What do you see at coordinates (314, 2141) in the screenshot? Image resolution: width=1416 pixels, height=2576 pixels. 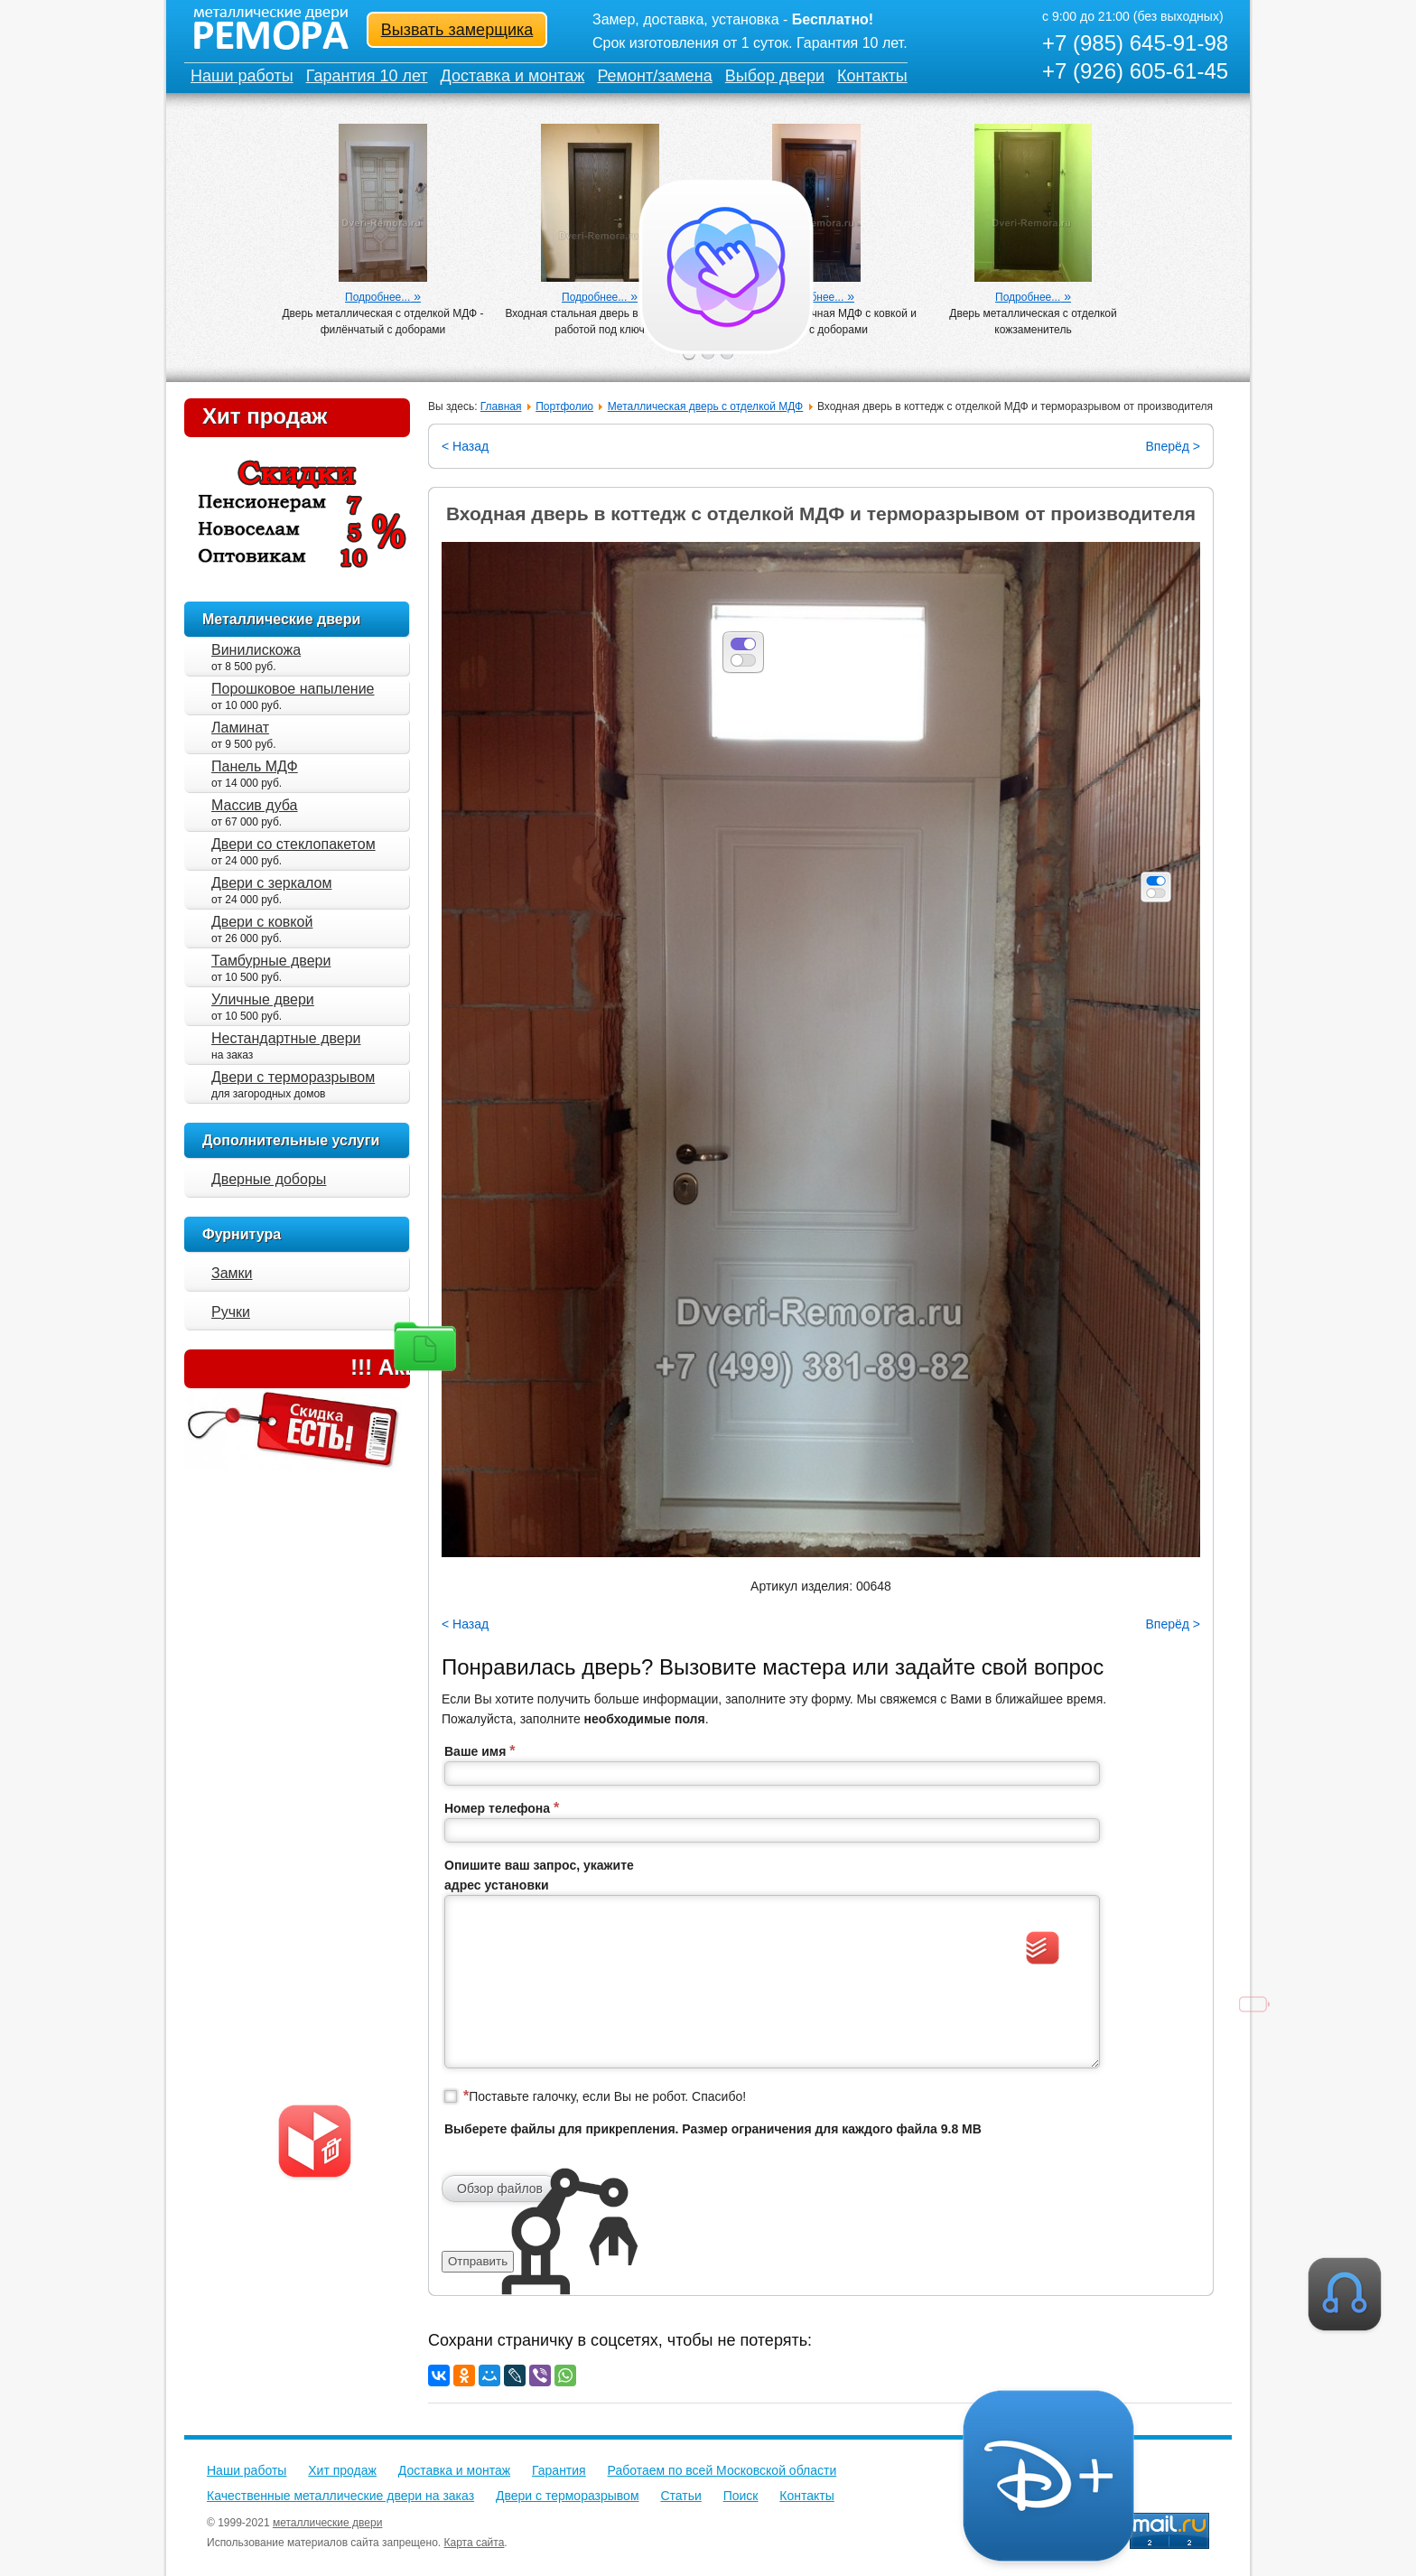 I see `open flatsweep app for system cleanup` at bounding box center [314, 2141].